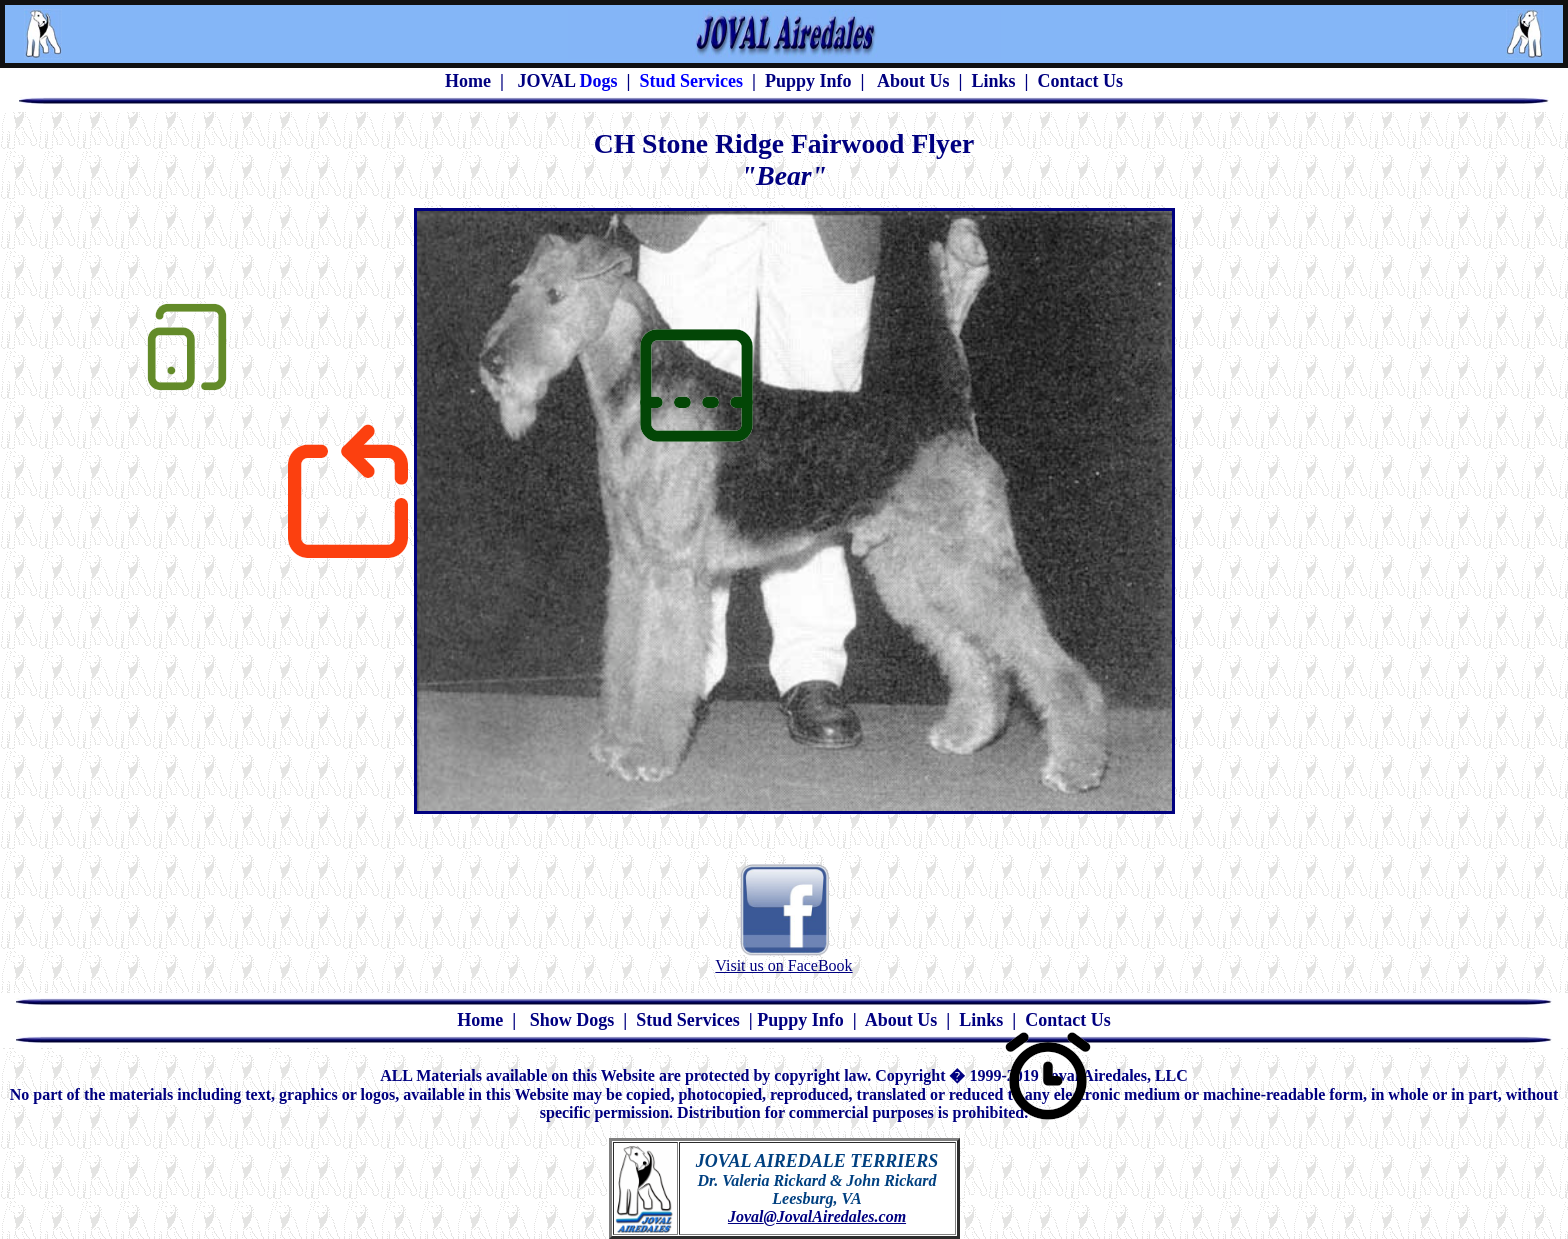 This screenshot has width=1568, height=1239. What do you see at coordinates (1048, 1076) in the screenshot?
I see `set or view alarms` at bounding box center [1048, 1076].